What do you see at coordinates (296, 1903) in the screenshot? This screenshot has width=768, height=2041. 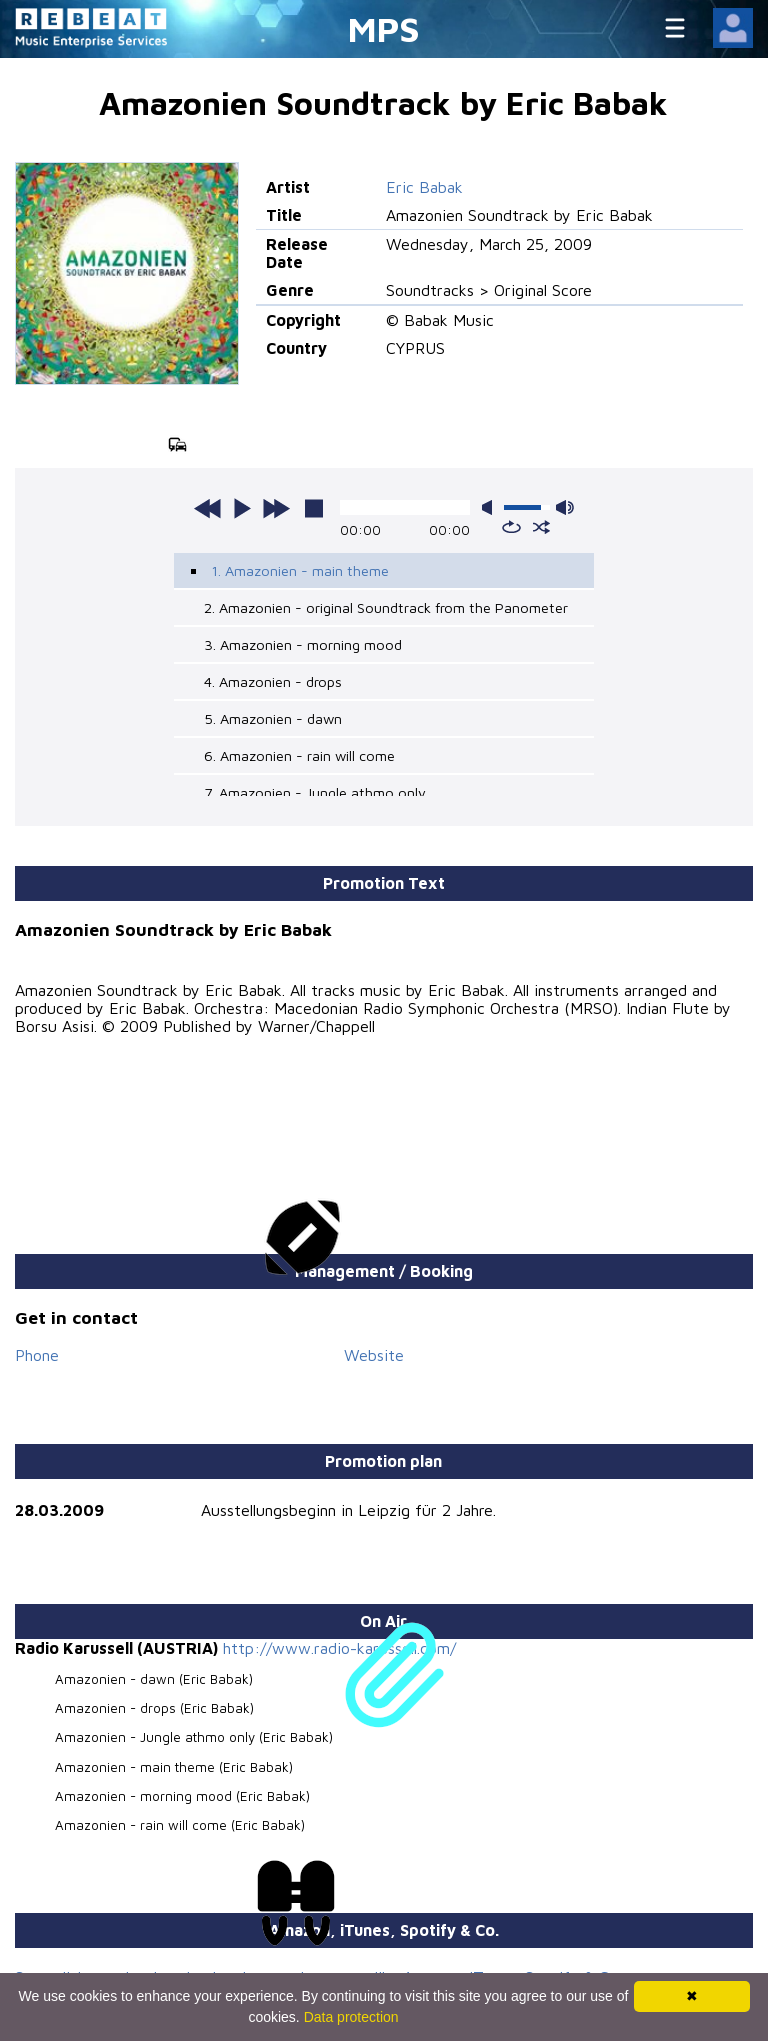 I see `activate boost or turbo mode` at bounding box center [296, 1903].